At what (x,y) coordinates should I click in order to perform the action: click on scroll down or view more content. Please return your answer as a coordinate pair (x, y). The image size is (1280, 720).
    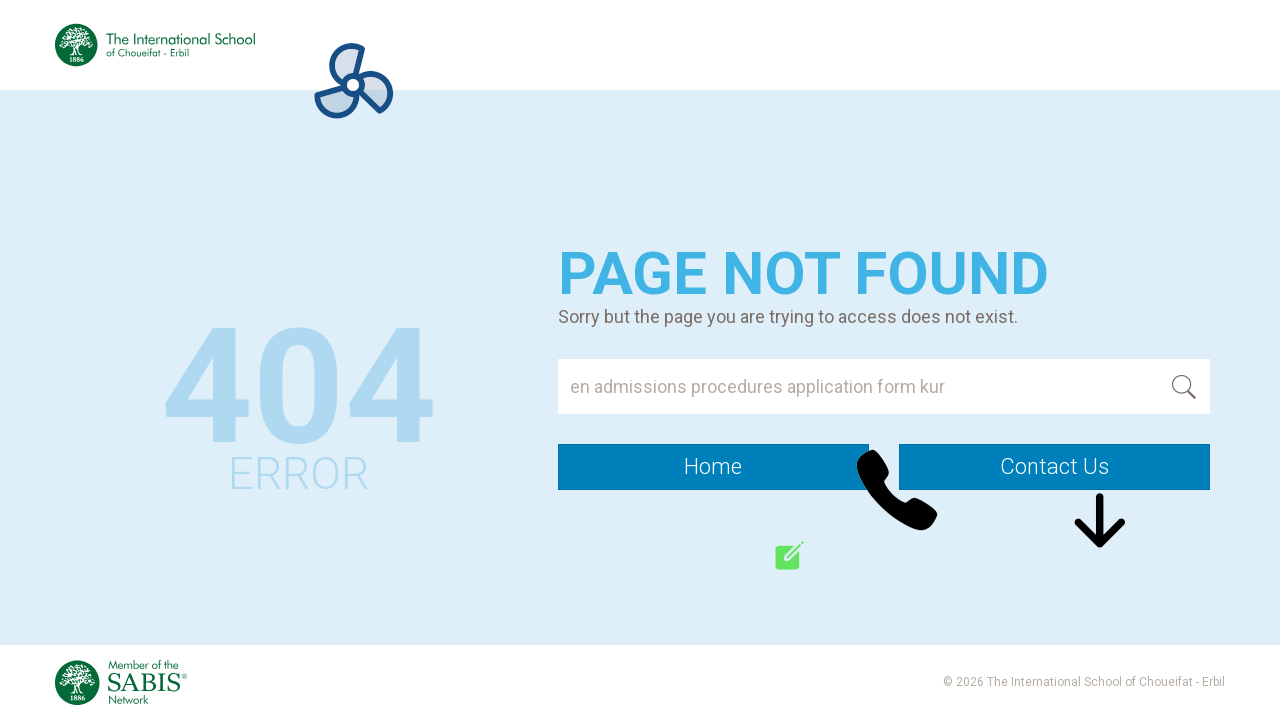
    Looking at the image, I should click on (1098, 518).